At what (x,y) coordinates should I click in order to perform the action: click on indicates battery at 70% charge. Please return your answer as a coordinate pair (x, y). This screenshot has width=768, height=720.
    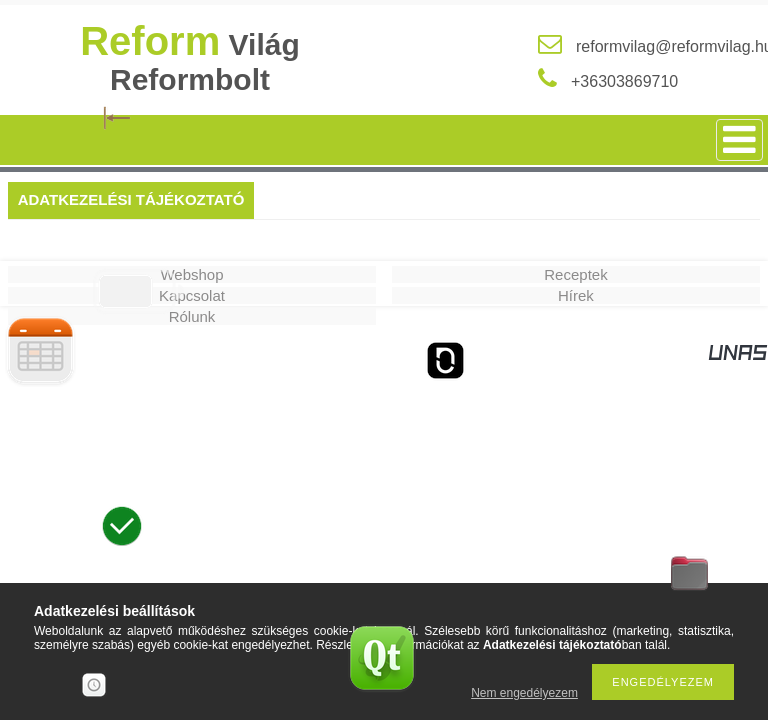
    Looking at the image, I should click on (138, 291).